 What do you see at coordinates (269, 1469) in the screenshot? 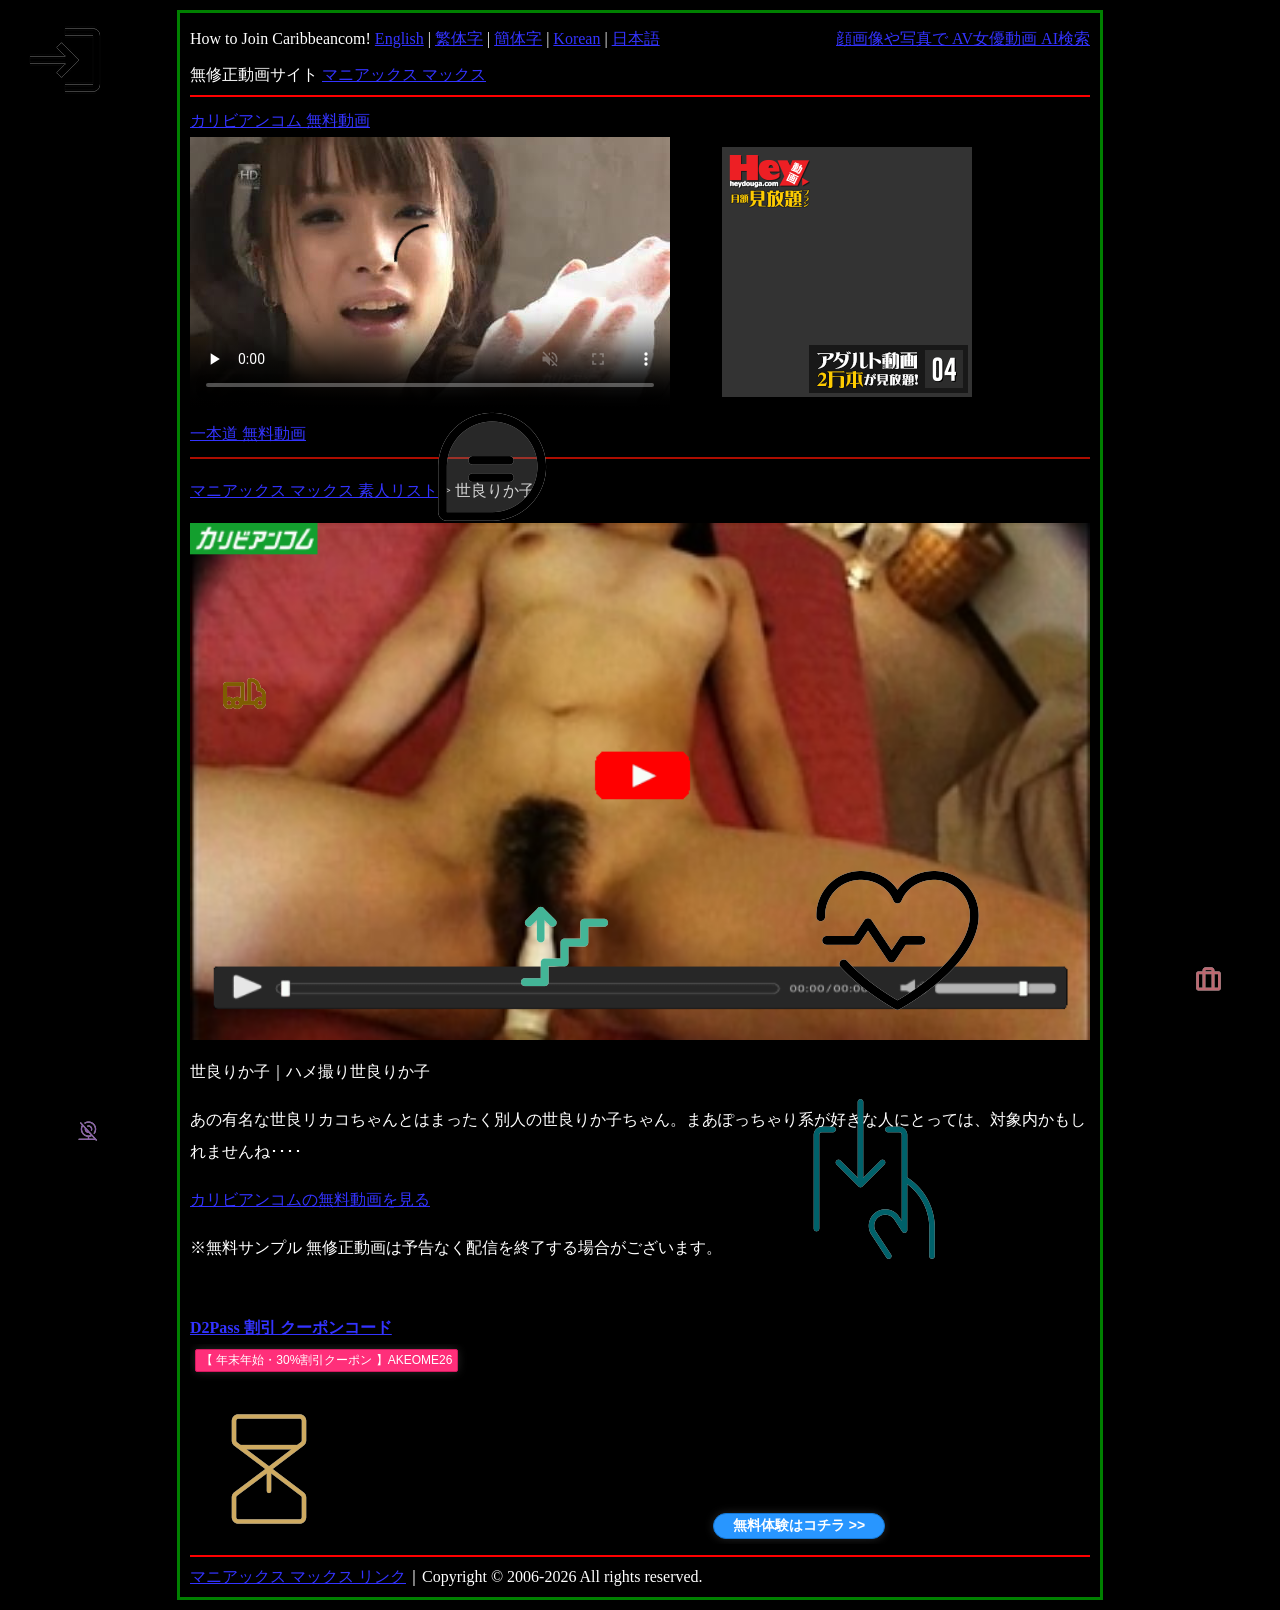
I see `indicates a process is in progress` at bounding box center [269, 1469].